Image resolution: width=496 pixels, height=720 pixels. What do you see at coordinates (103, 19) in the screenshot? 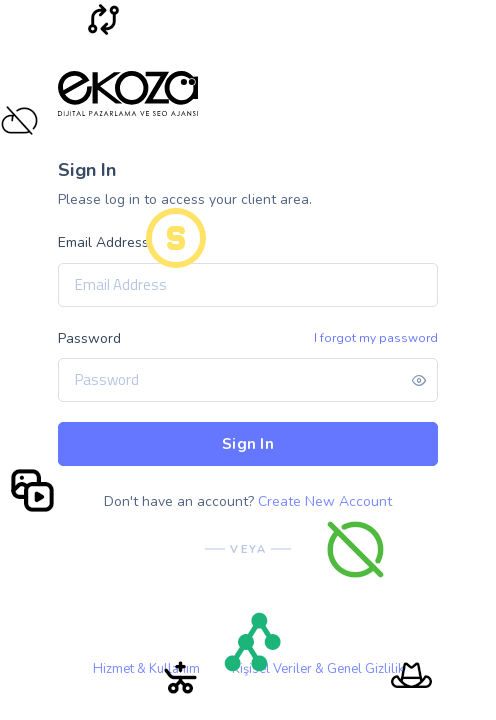
I see `swap or exchange items` at bounding box center [103, 19].